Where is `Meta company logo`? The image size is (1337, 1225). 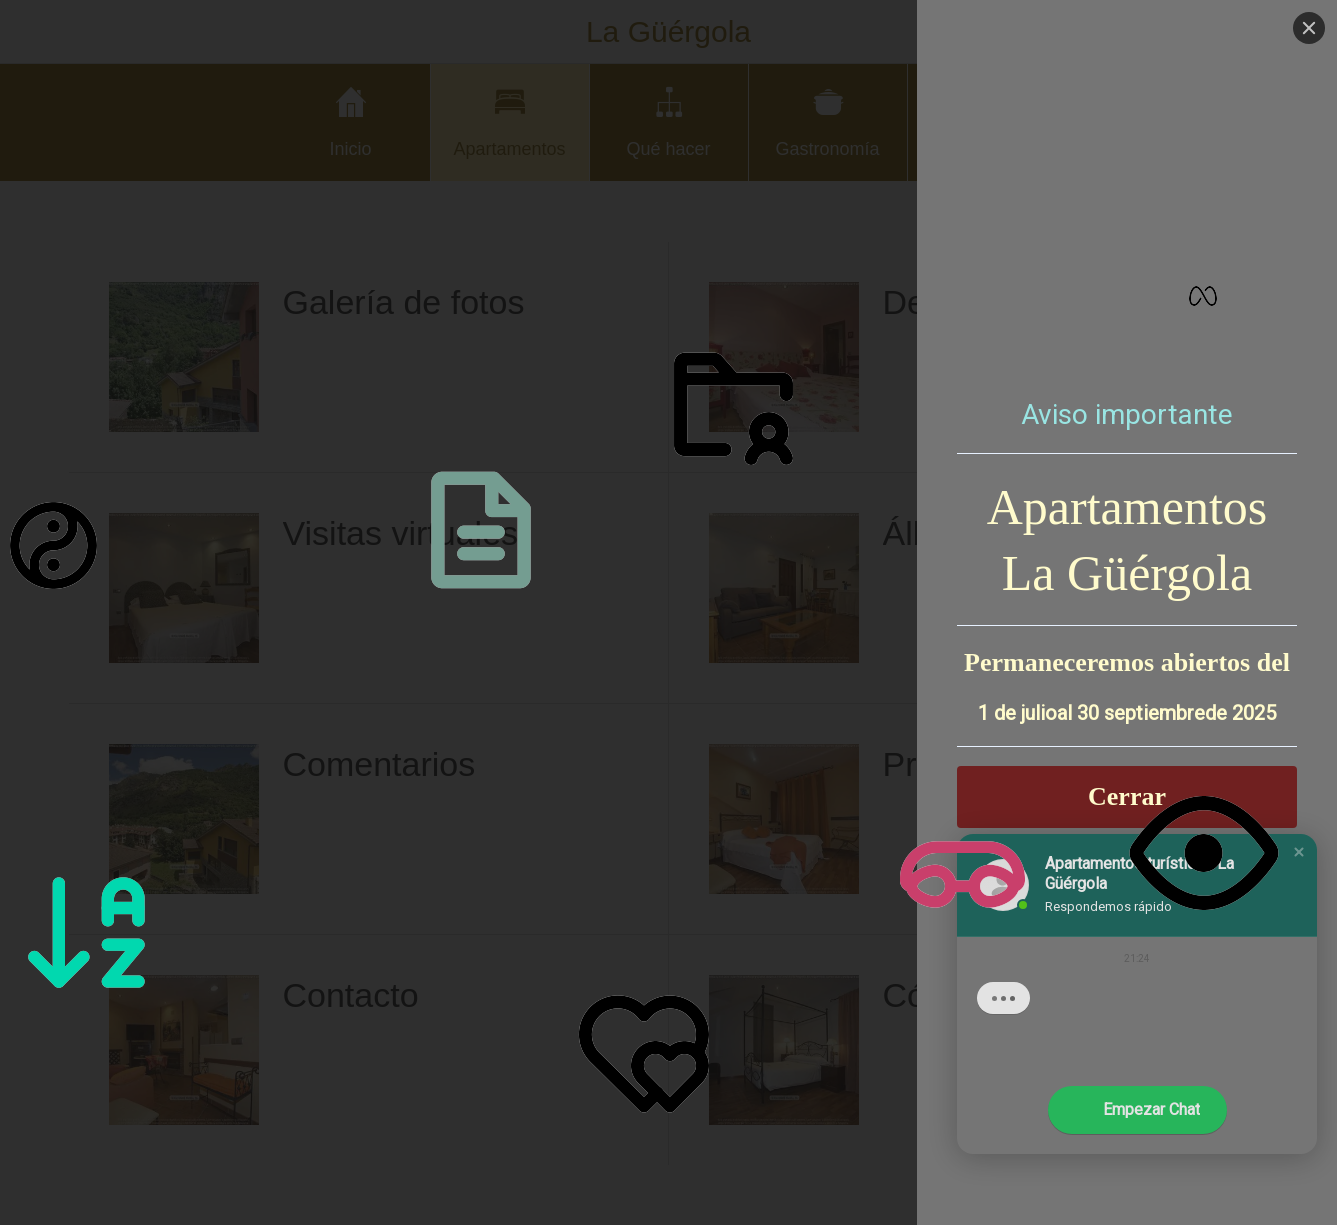 Meta company logo is located at coordinates (1203, 296).